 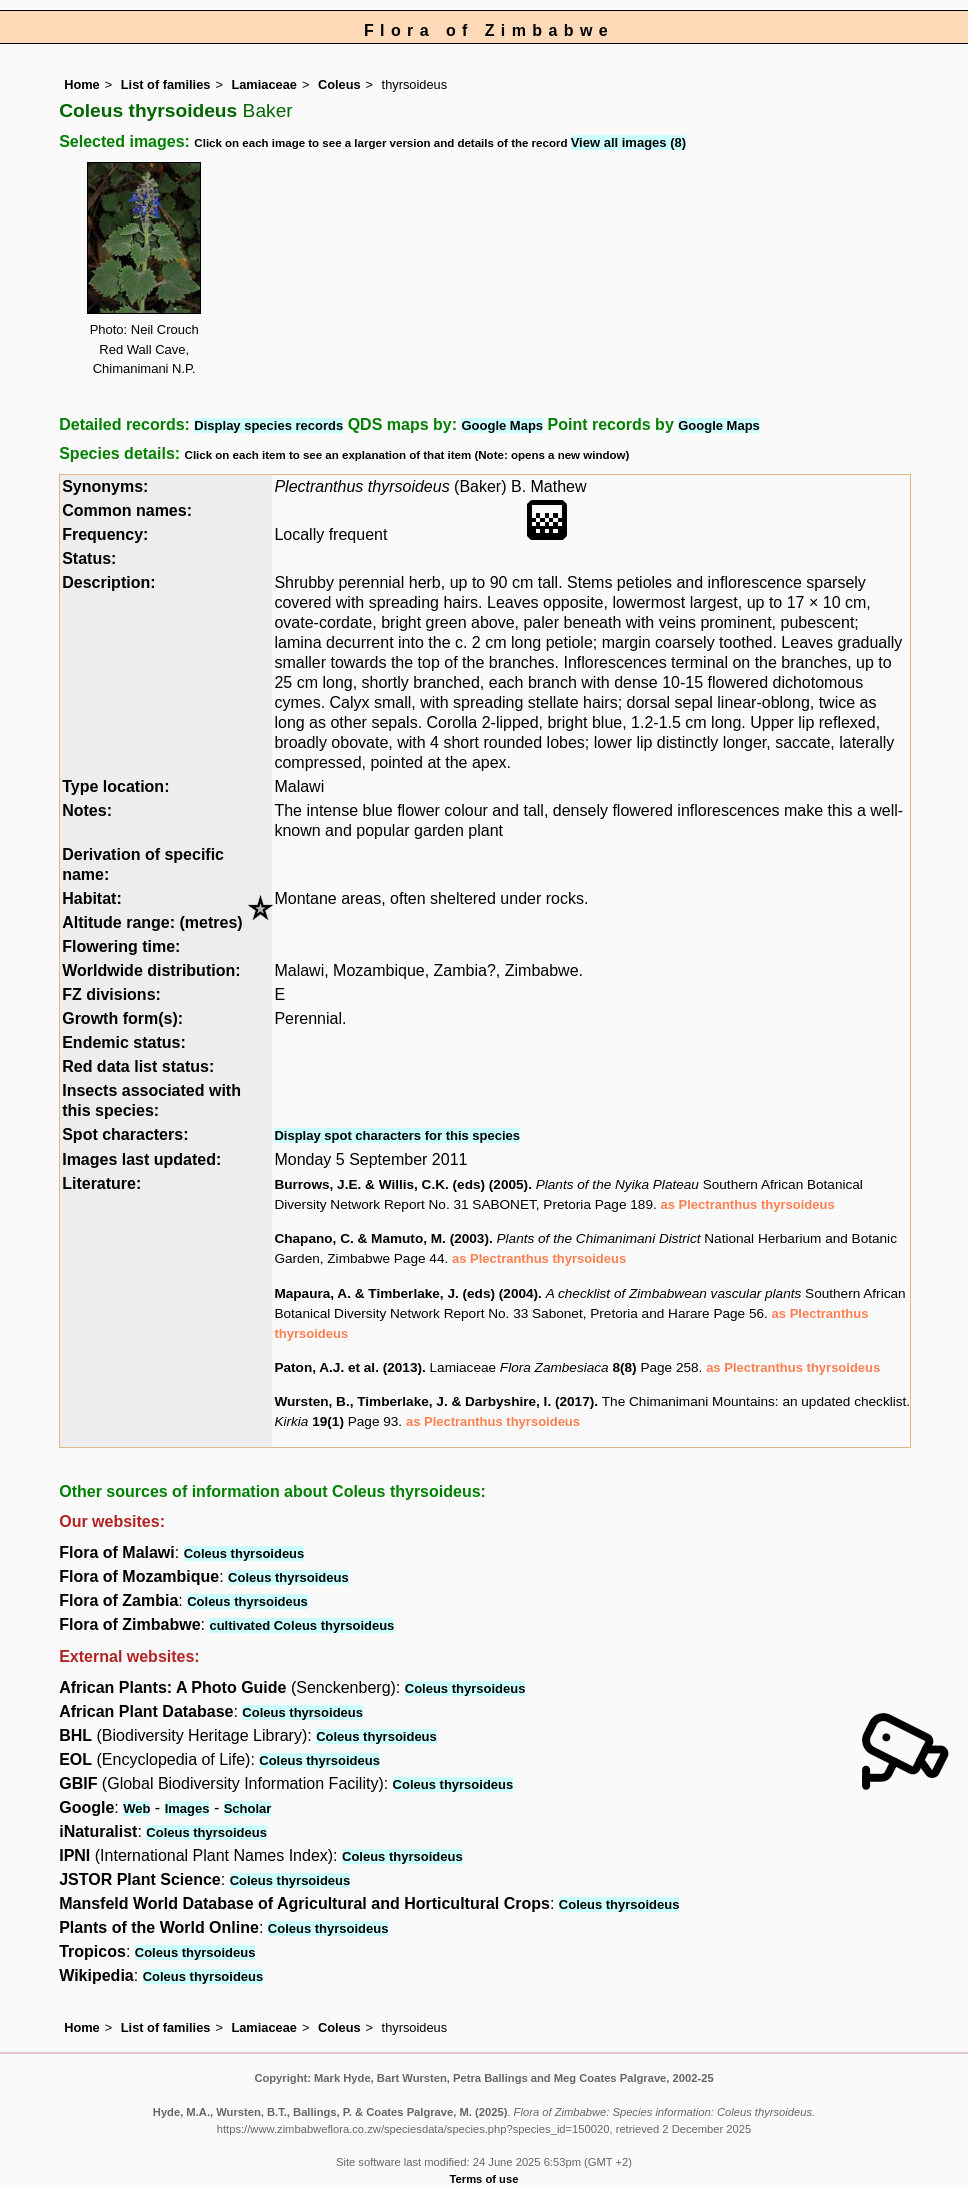 What do you see at coordinates (547, 520) in the screenshot?
I see `apply a gradient effect to an image` at bounding box center [547, 520].